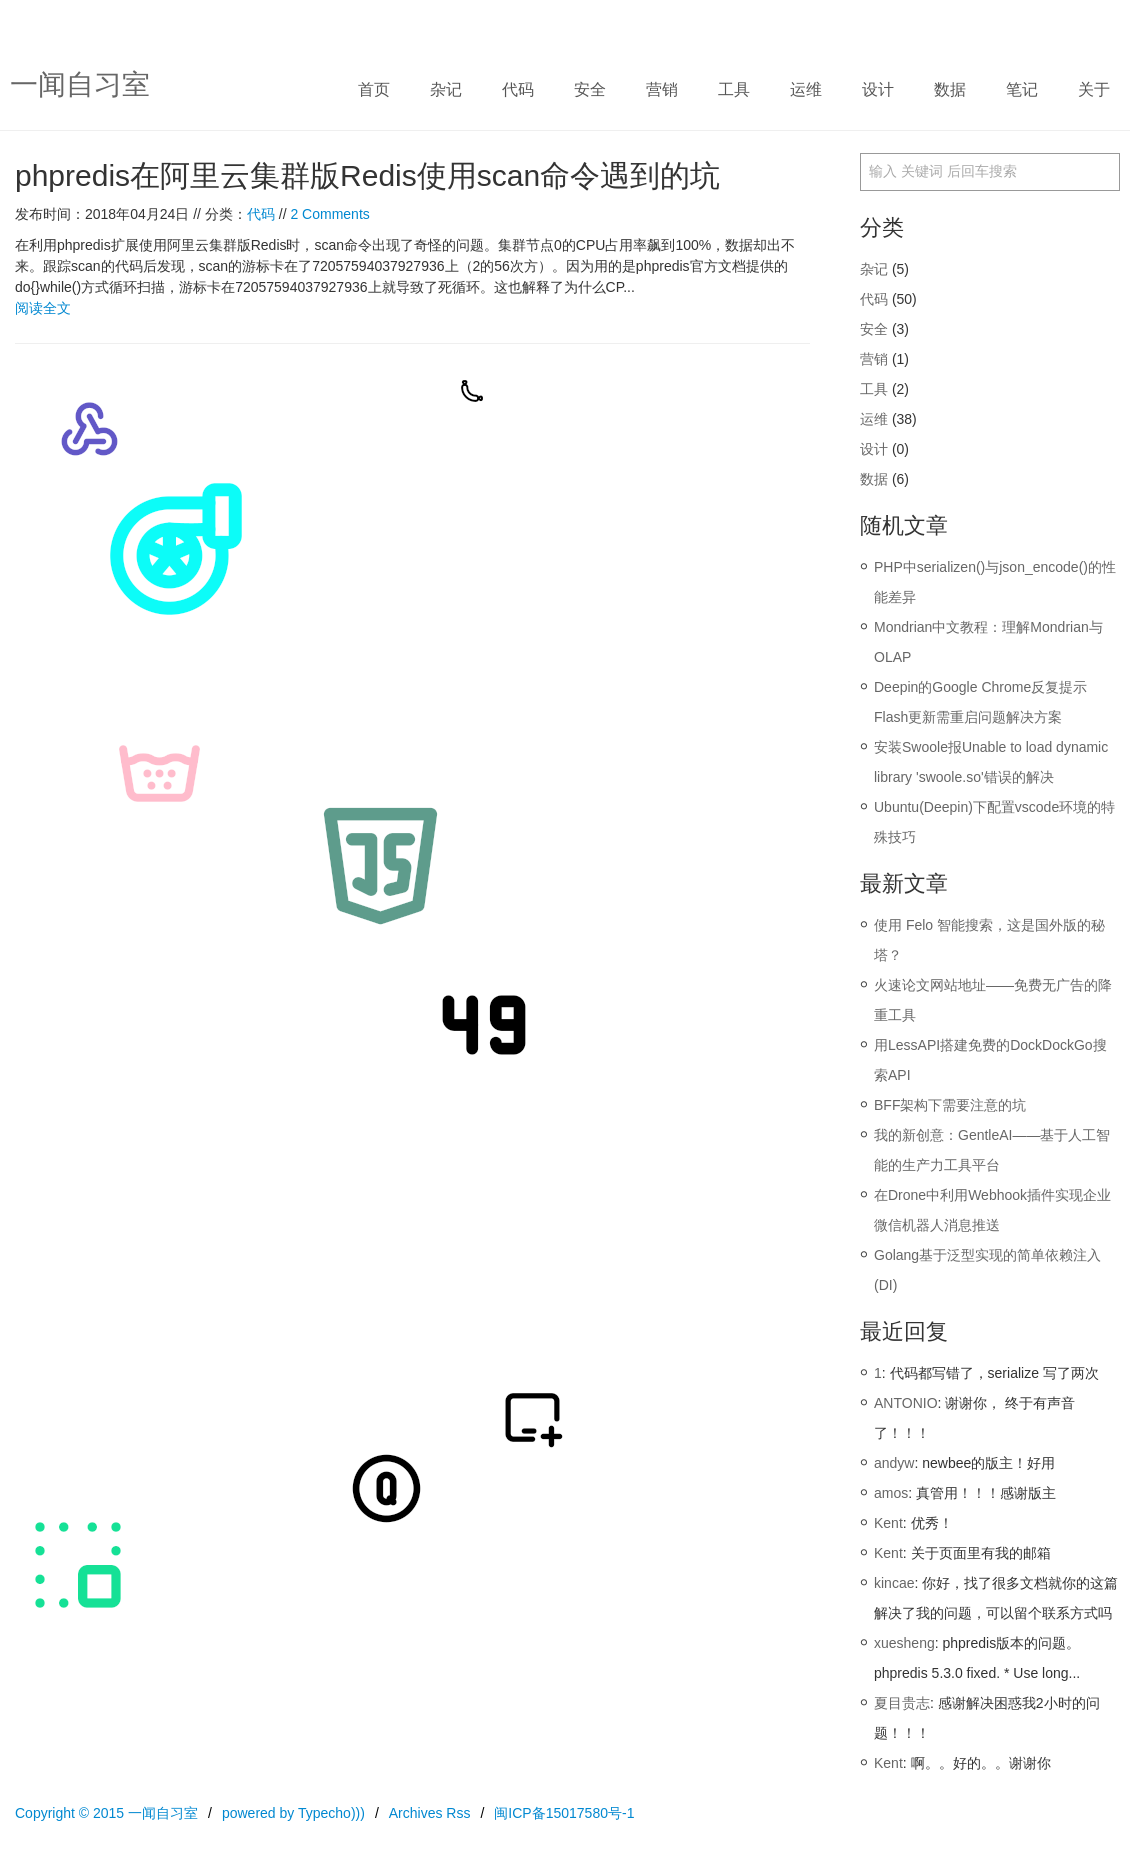 The height and width of the screenshot is (1853, 1130). Describe the element at coordinates (159, 773) in the screenshot. I see `wash at high temperature setting (5 dots)` at that location.